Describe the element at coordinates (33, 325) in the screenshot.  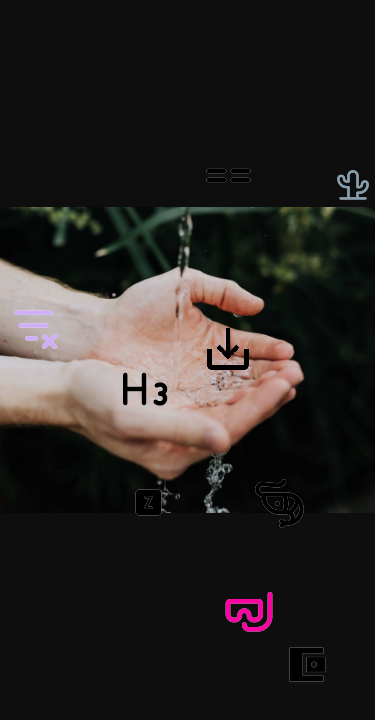
I see `clear all active filters` at that location.